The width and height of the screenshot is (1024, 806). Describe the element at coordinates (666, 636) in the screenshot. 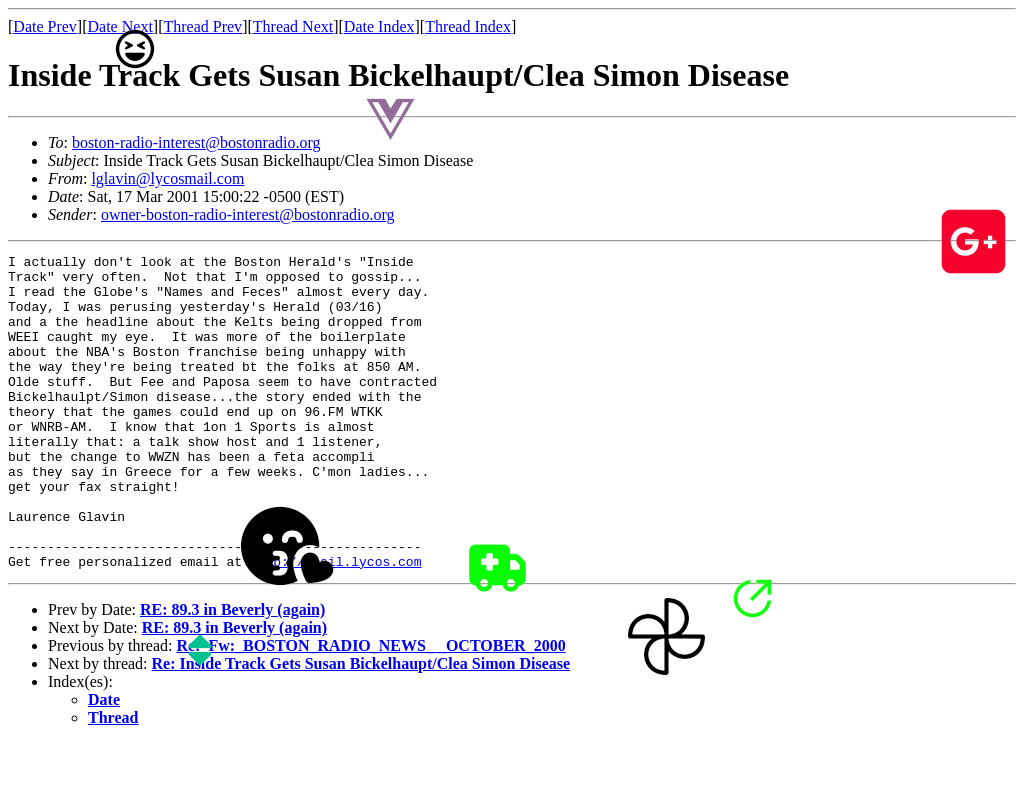

I see `open google photos app` at that location.